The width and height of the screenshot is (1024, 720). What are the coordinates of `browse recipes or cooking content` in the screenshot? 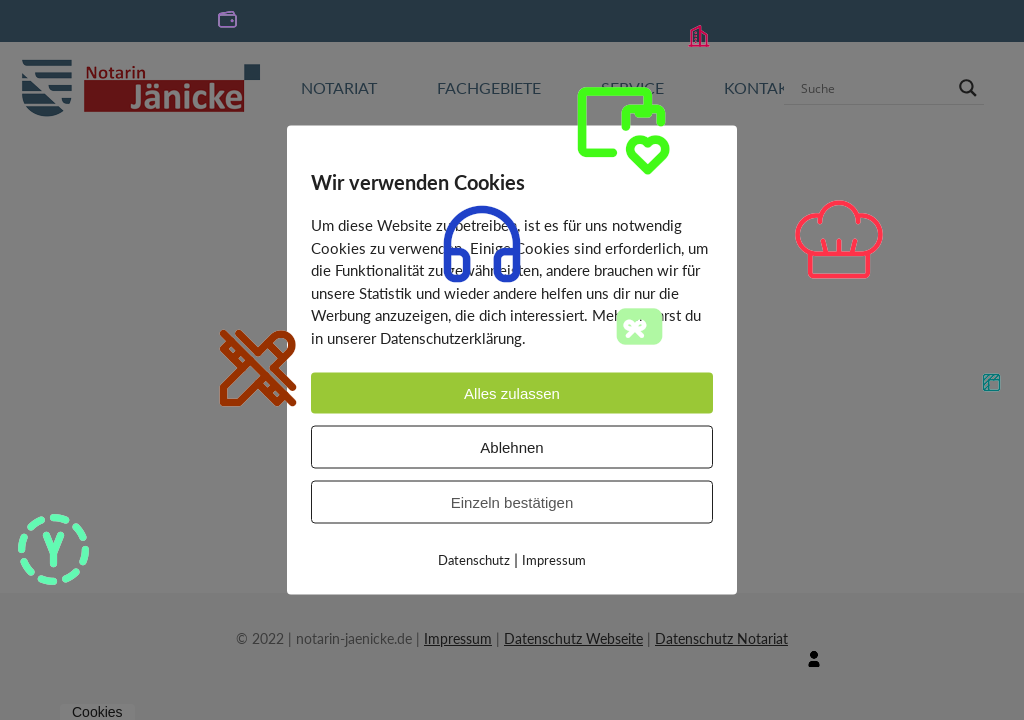 It's located at (839, 241).